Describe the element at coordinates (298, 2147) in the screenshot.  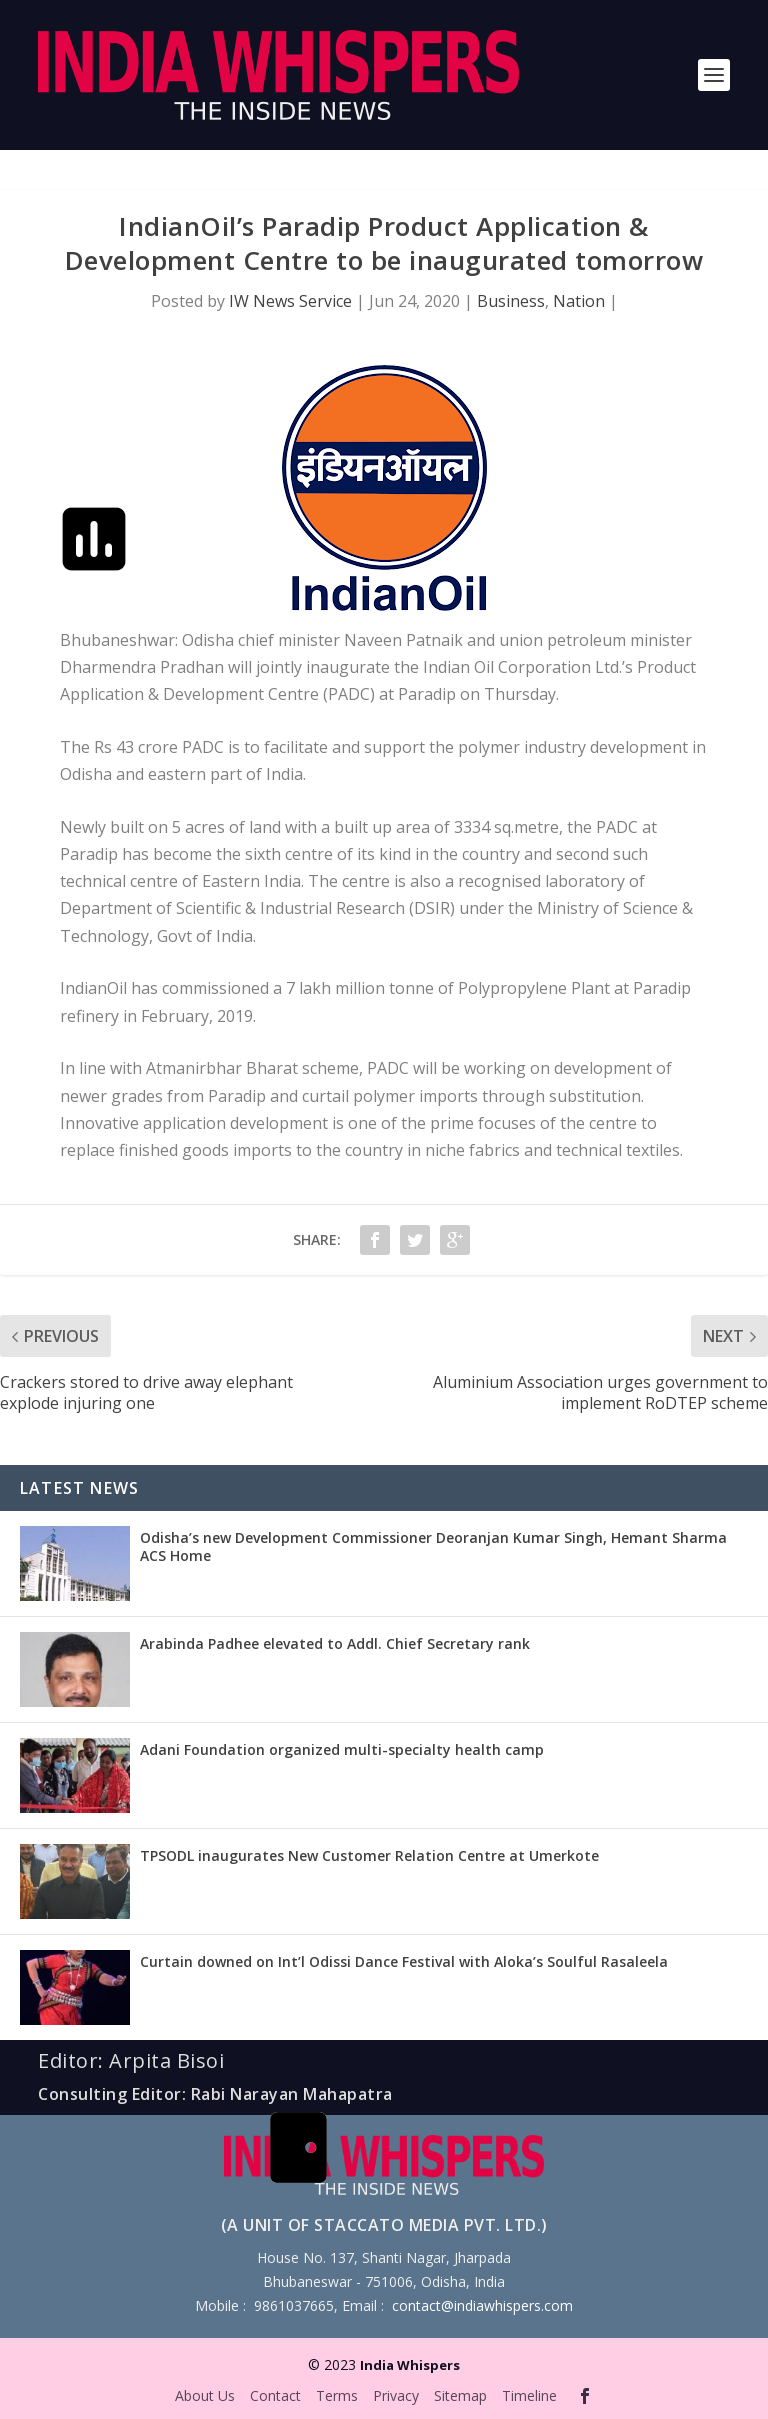
I see `door sensor status indicator` at that location.